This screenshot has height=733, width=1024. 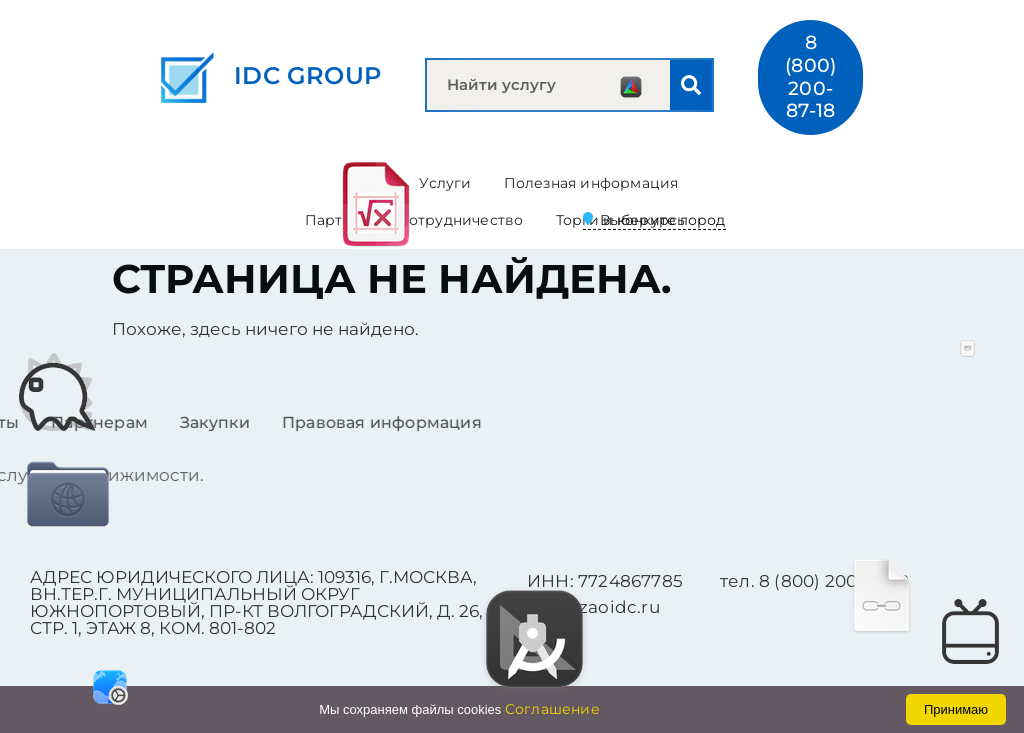 What do you see at coordinates (534, 640) in the screenshot?
I see `open system accessories or utility applications` at bounding box center [534, 640].